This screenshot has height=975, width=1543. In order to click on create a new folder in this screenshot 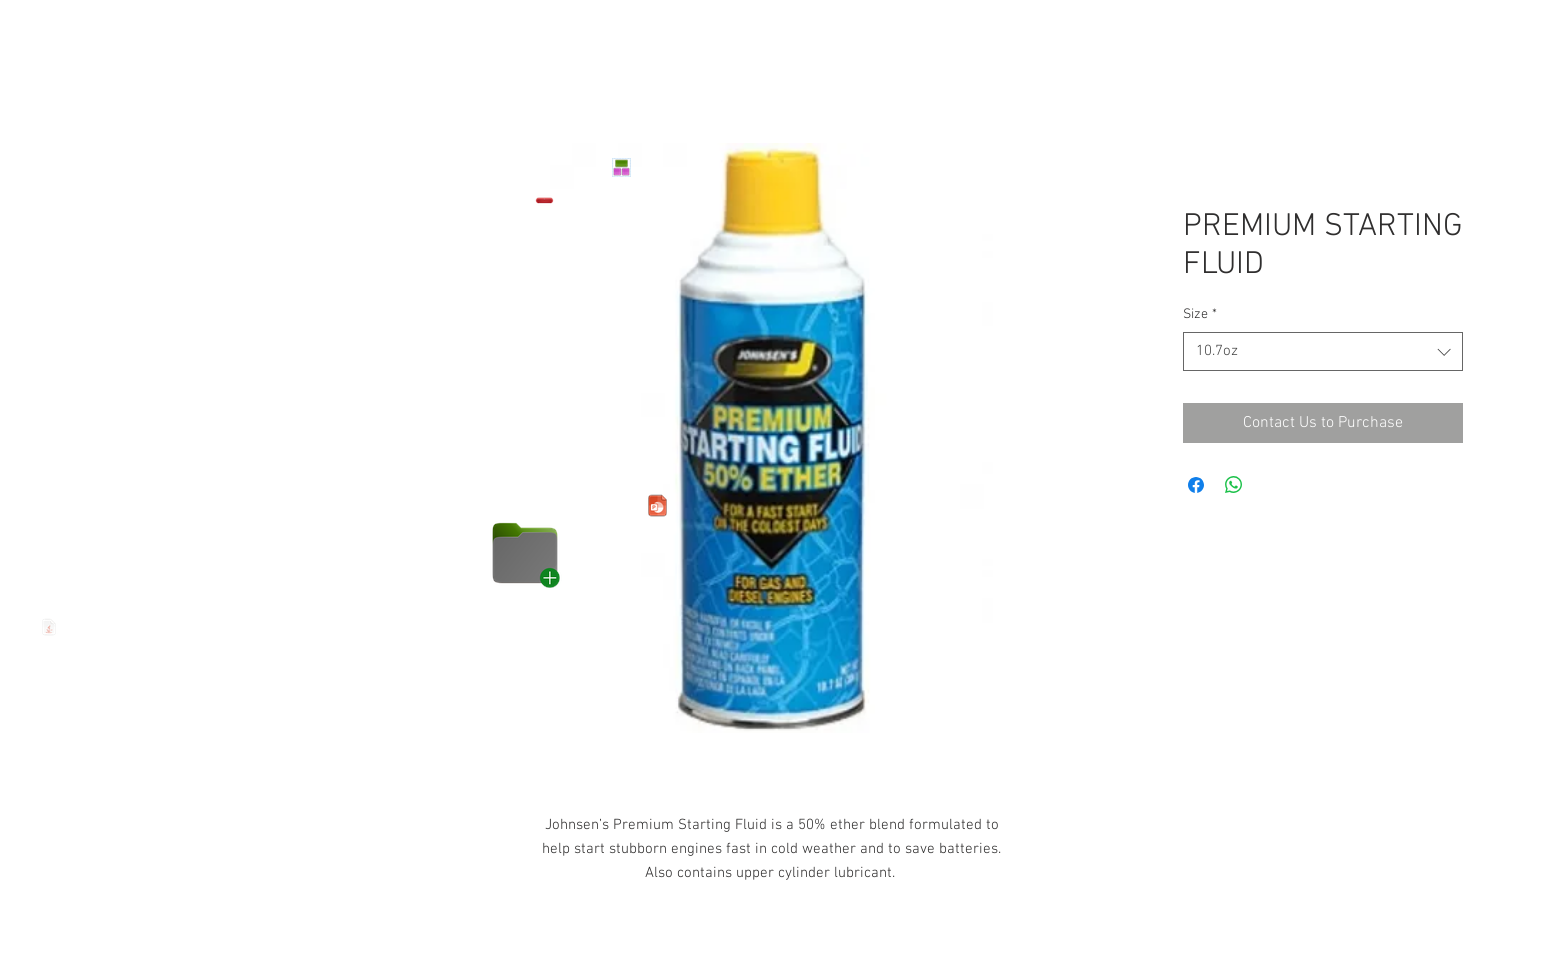, I will do `click(525, 553)`.